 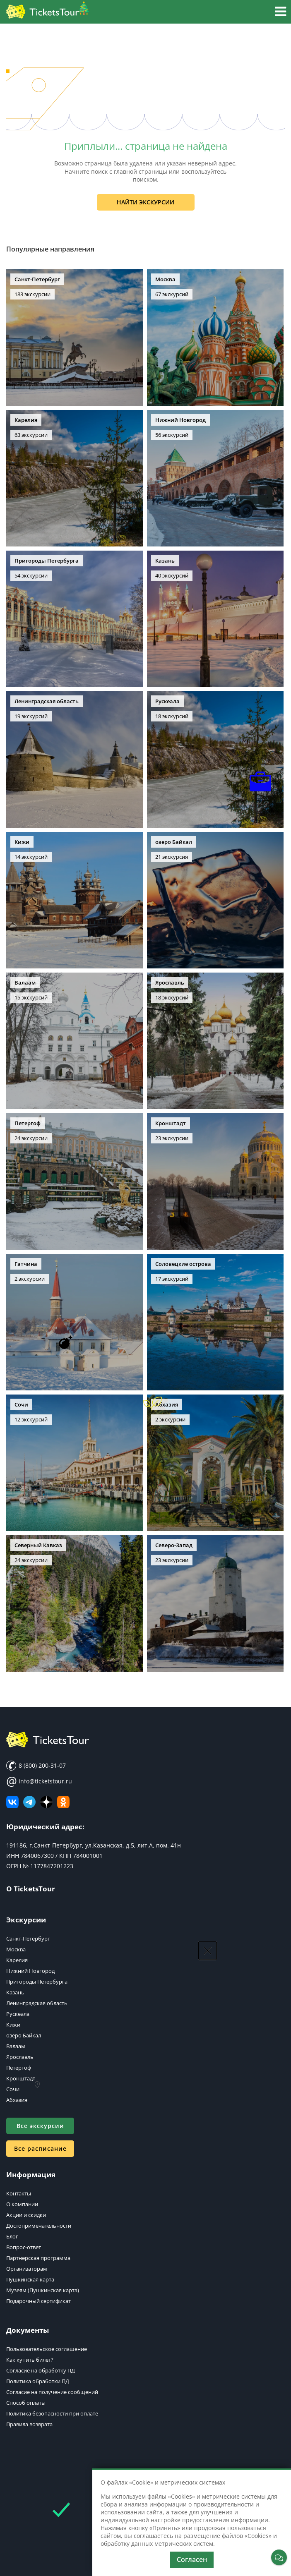 What do you see at coordinates (152, 1403) in the screenshot?
I see `access plant care or gardening features` at bounding box center [152, 1403].